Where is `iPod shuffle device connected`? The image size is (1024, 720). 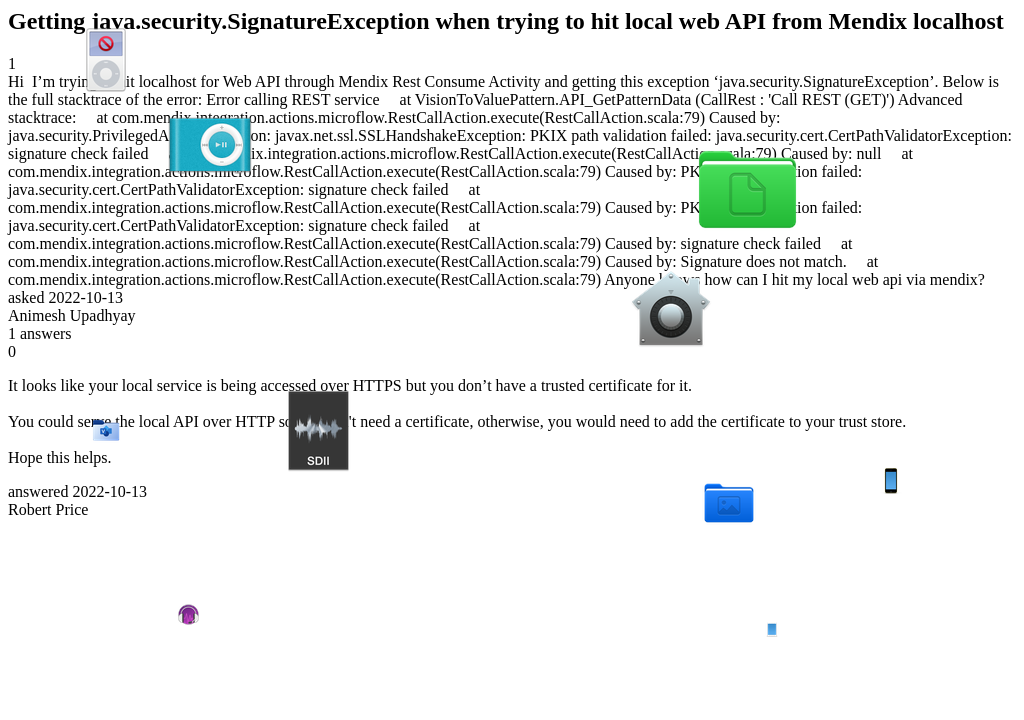
iPod shuffle device connected is located at coordinates (210, 130).